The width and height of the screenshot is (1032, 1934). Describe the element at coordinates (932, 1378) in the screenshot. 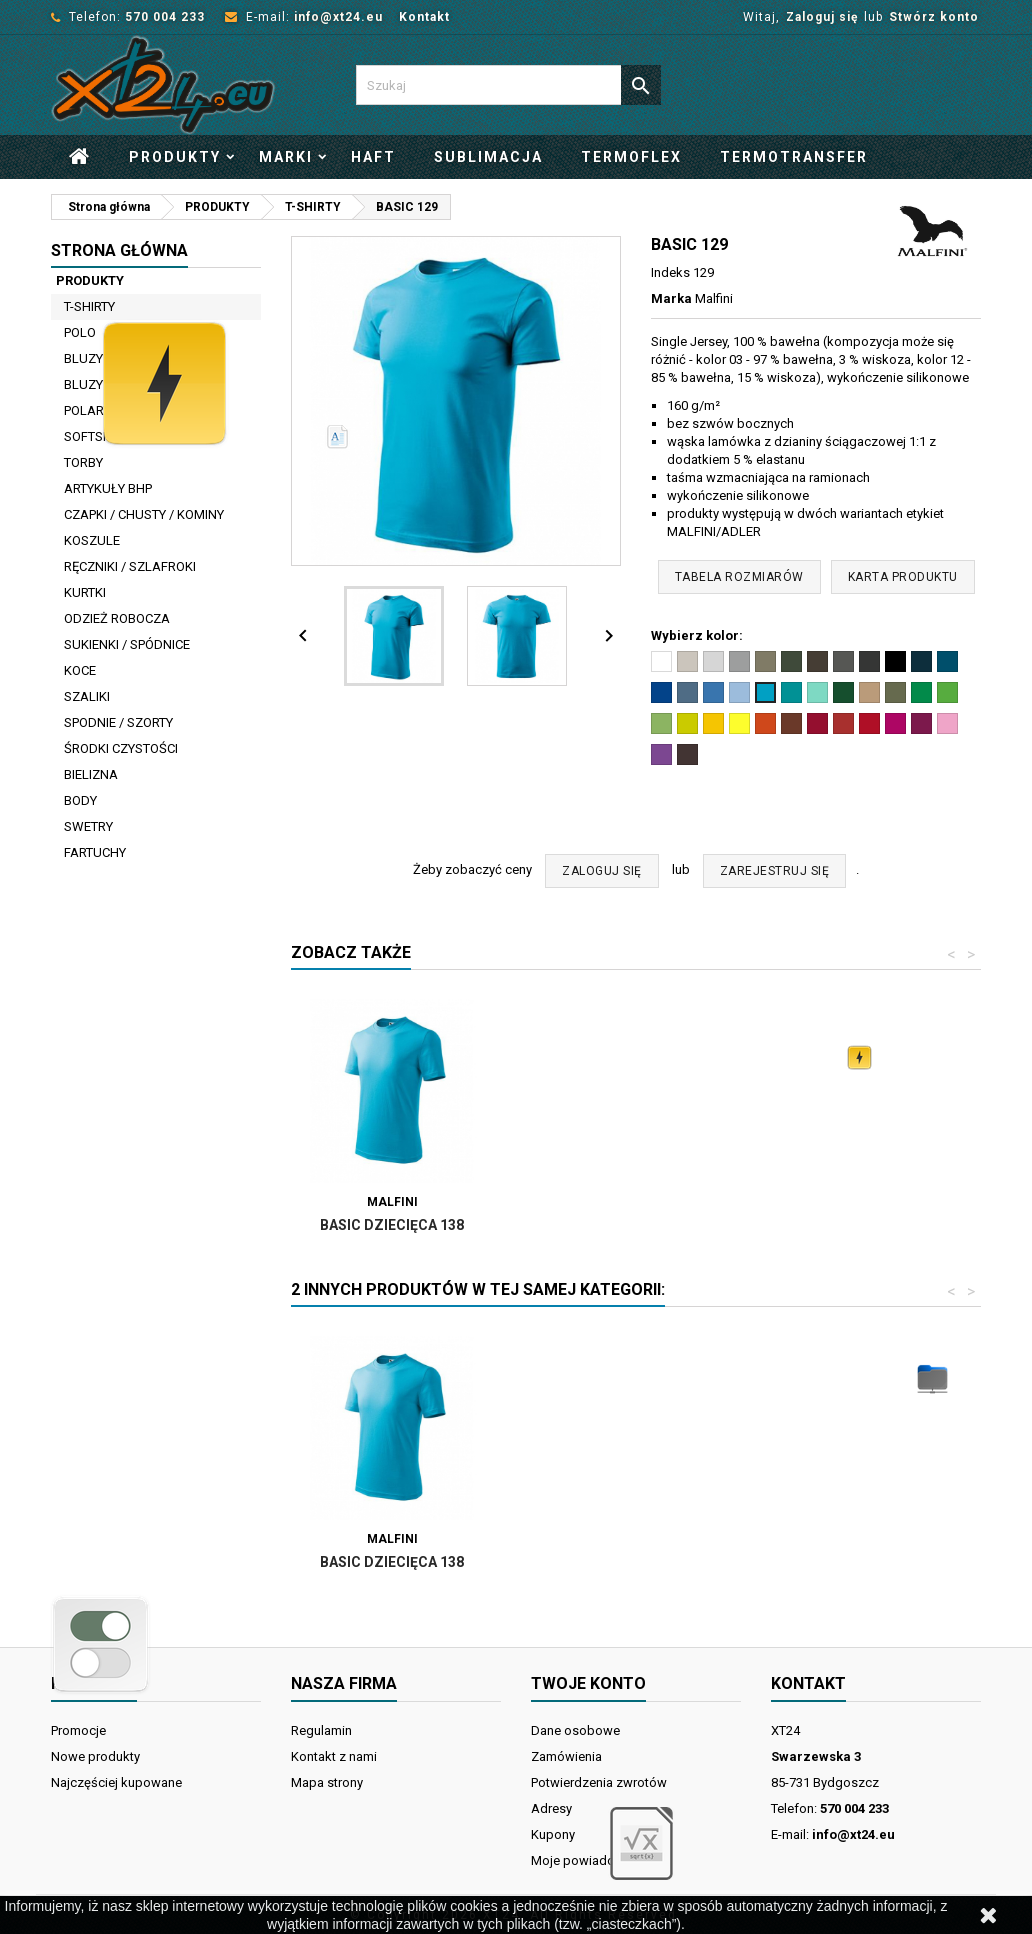

I see `access a remote or network folder` at that location.